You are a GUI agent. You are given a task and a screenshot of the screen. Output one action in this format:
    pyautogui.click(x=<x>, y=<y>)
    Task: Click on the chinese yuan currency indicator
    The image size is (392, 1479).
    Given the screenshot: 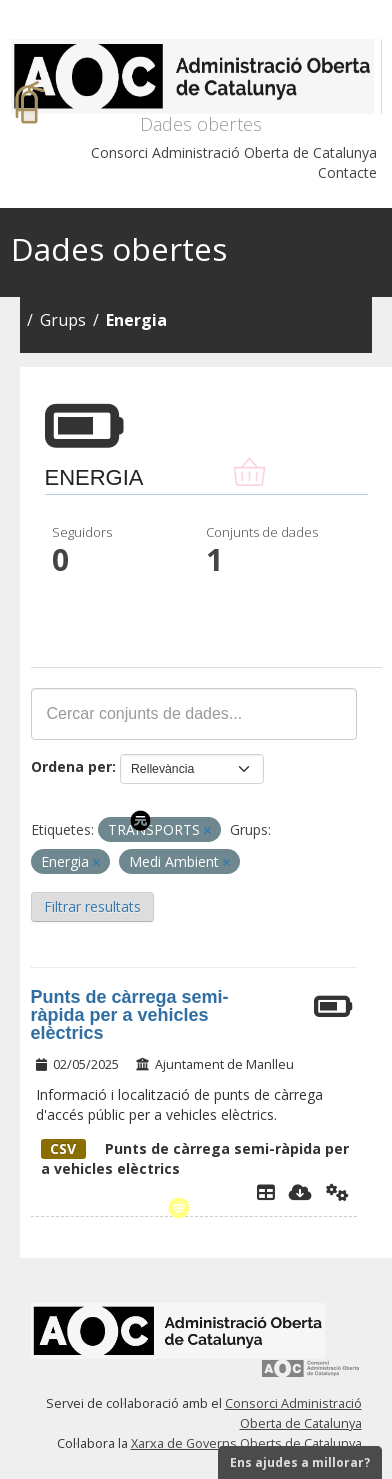 What is the action you would take?
    pyautogui.click(x=140, y=821)
    